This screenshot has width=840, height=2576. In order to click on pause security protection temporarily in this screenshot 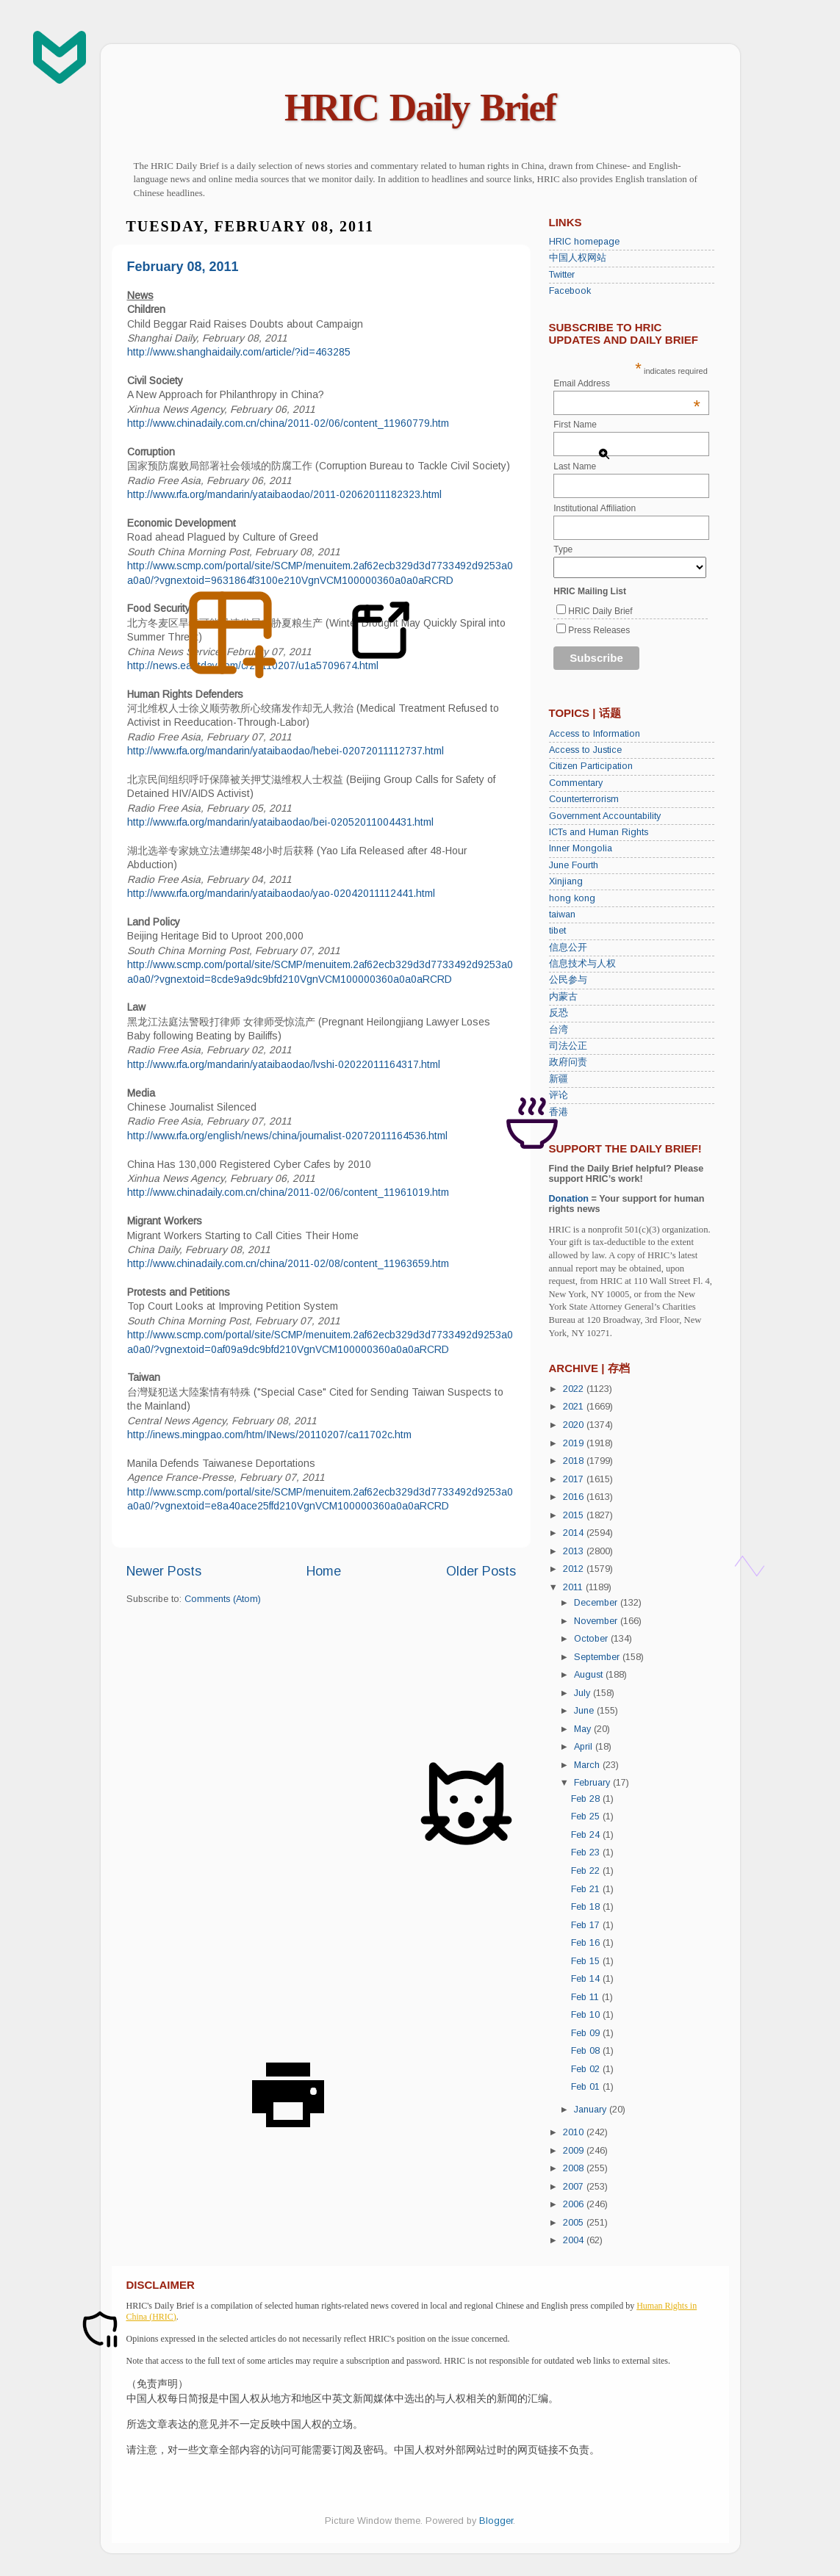, I will do `click(100, 2328)`.